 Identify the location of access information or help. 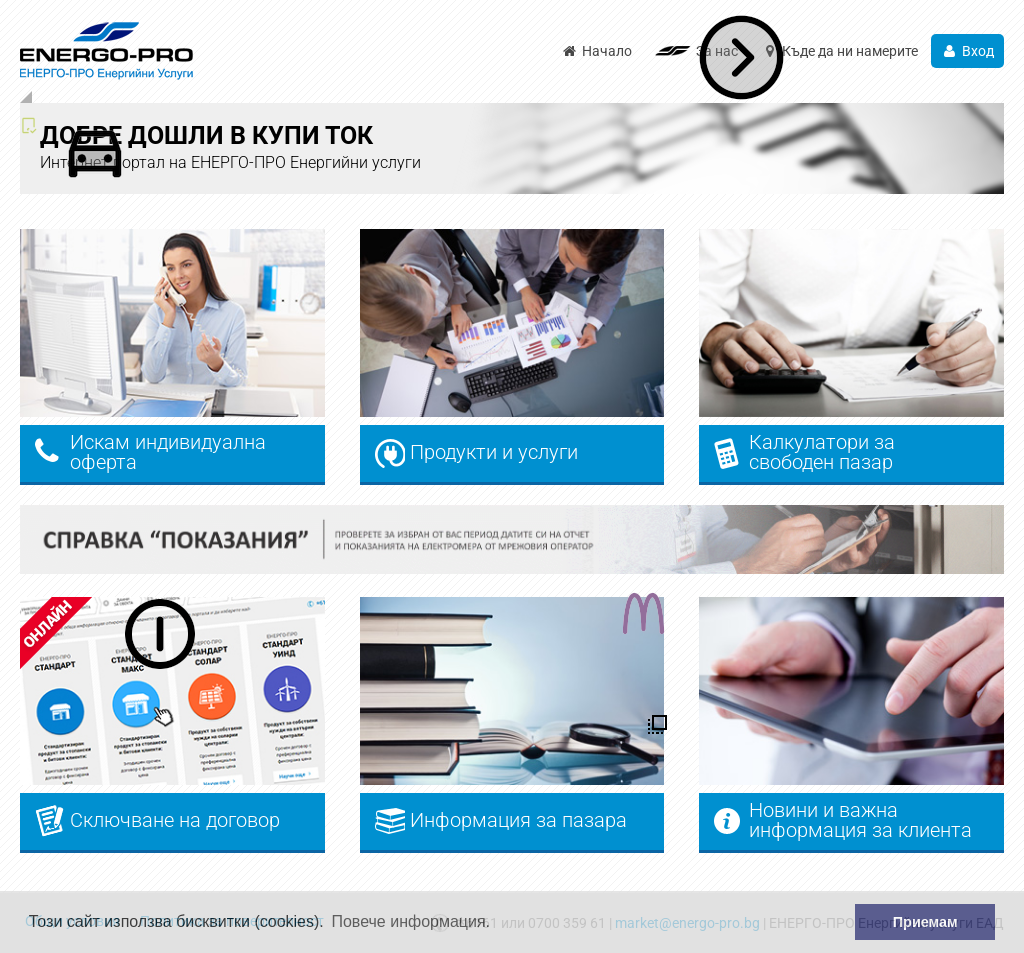
(160, 634).